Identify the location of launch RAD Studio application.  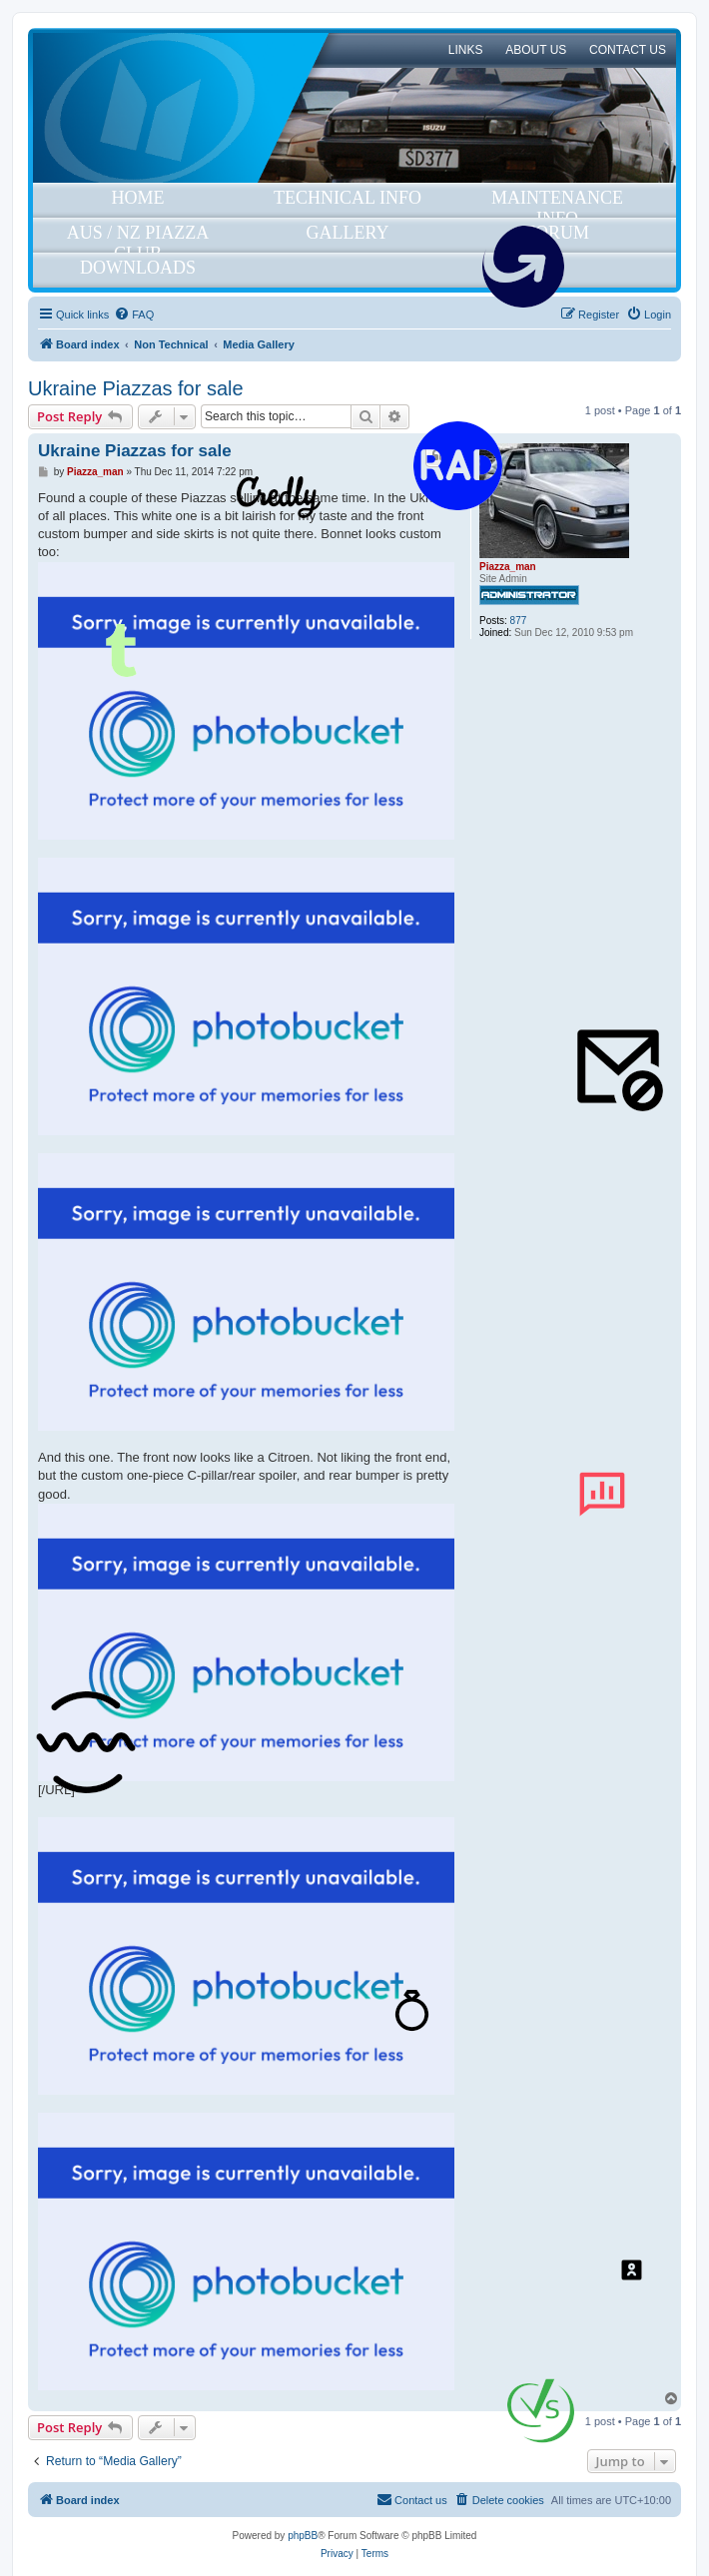
(457, 465).